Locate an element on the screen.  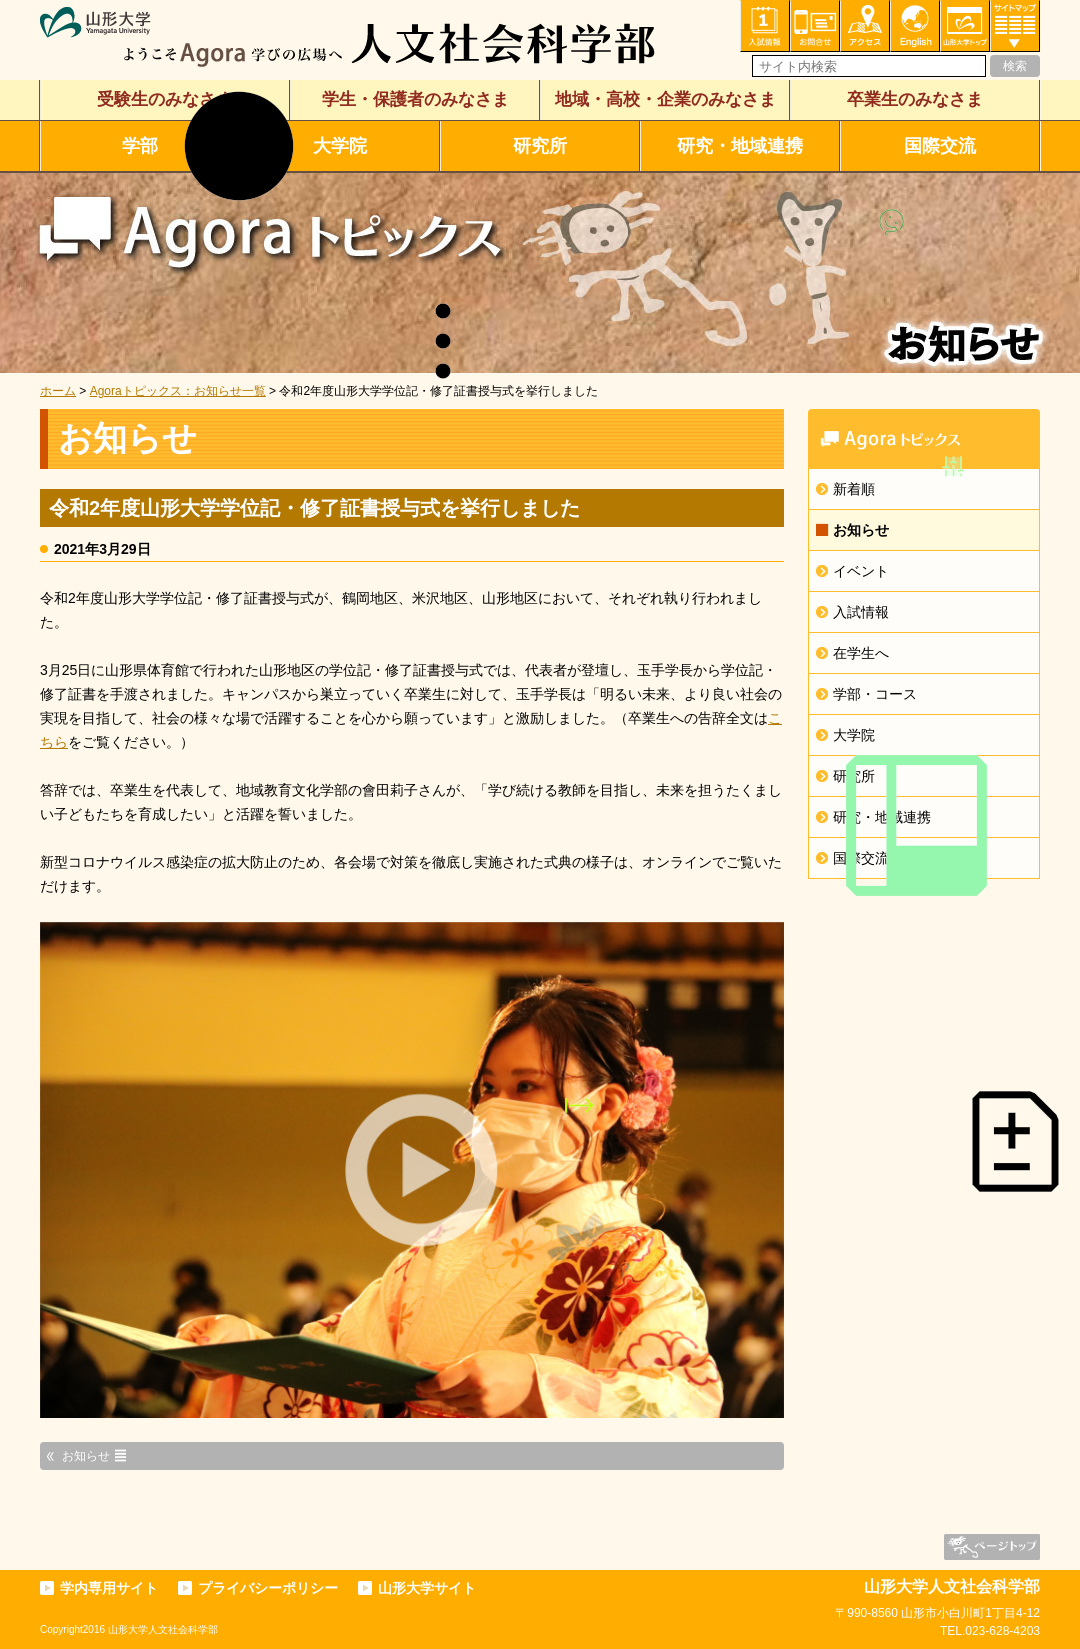
toggle right side panel visibility is located at coordinates (916, 825).